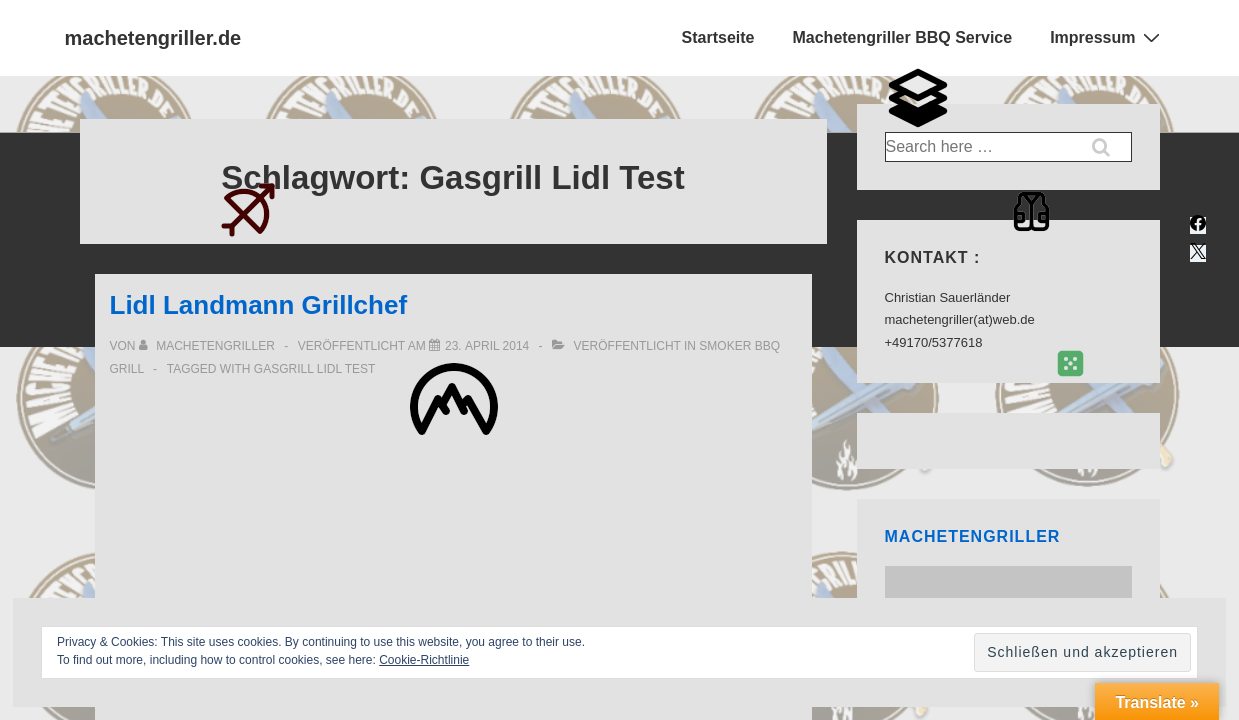 The width and height of the screenshot is (1239, 720). What do you see at coordinates (454, 399) in the screenshot?
I see `connect to NordVPN` at bounding box center [454, 399].